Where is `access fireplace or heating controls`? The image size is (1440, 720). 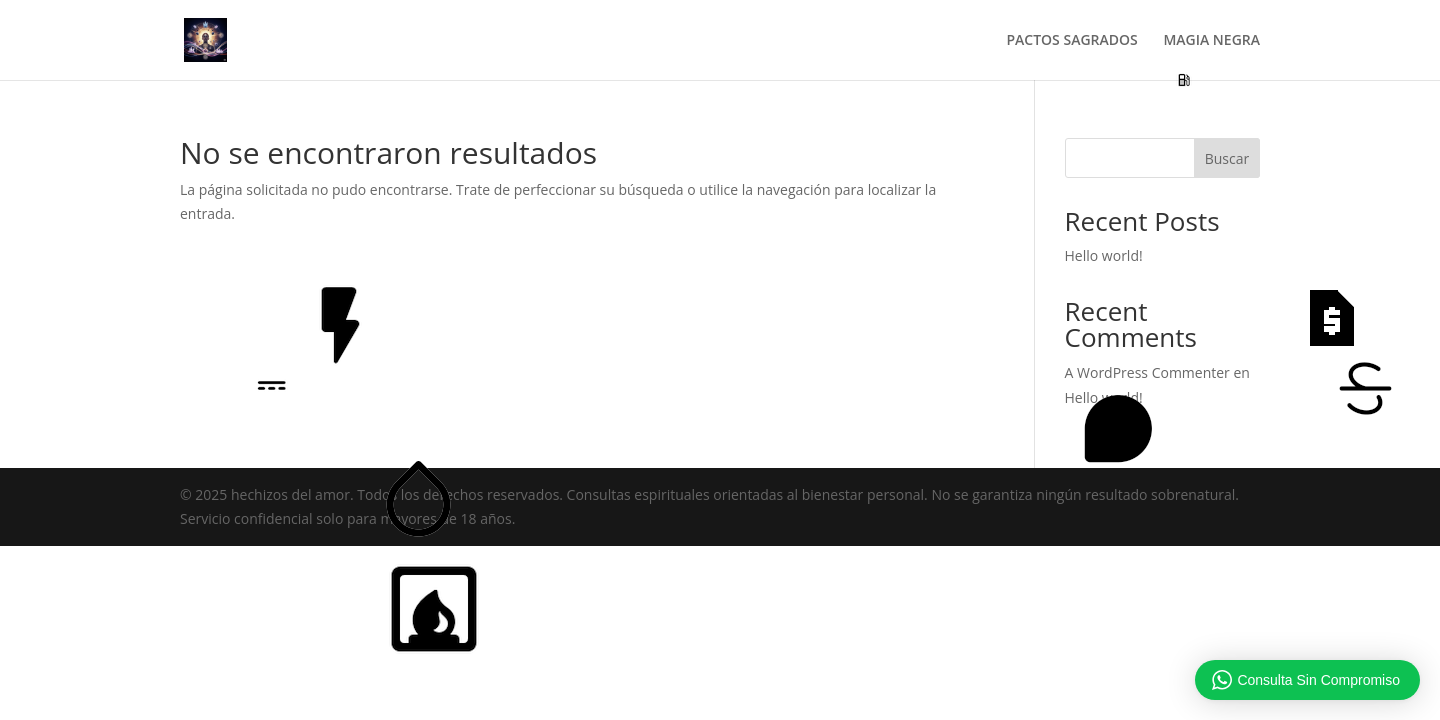 access fireplace or heating controls is located at coordinates (434, 609).